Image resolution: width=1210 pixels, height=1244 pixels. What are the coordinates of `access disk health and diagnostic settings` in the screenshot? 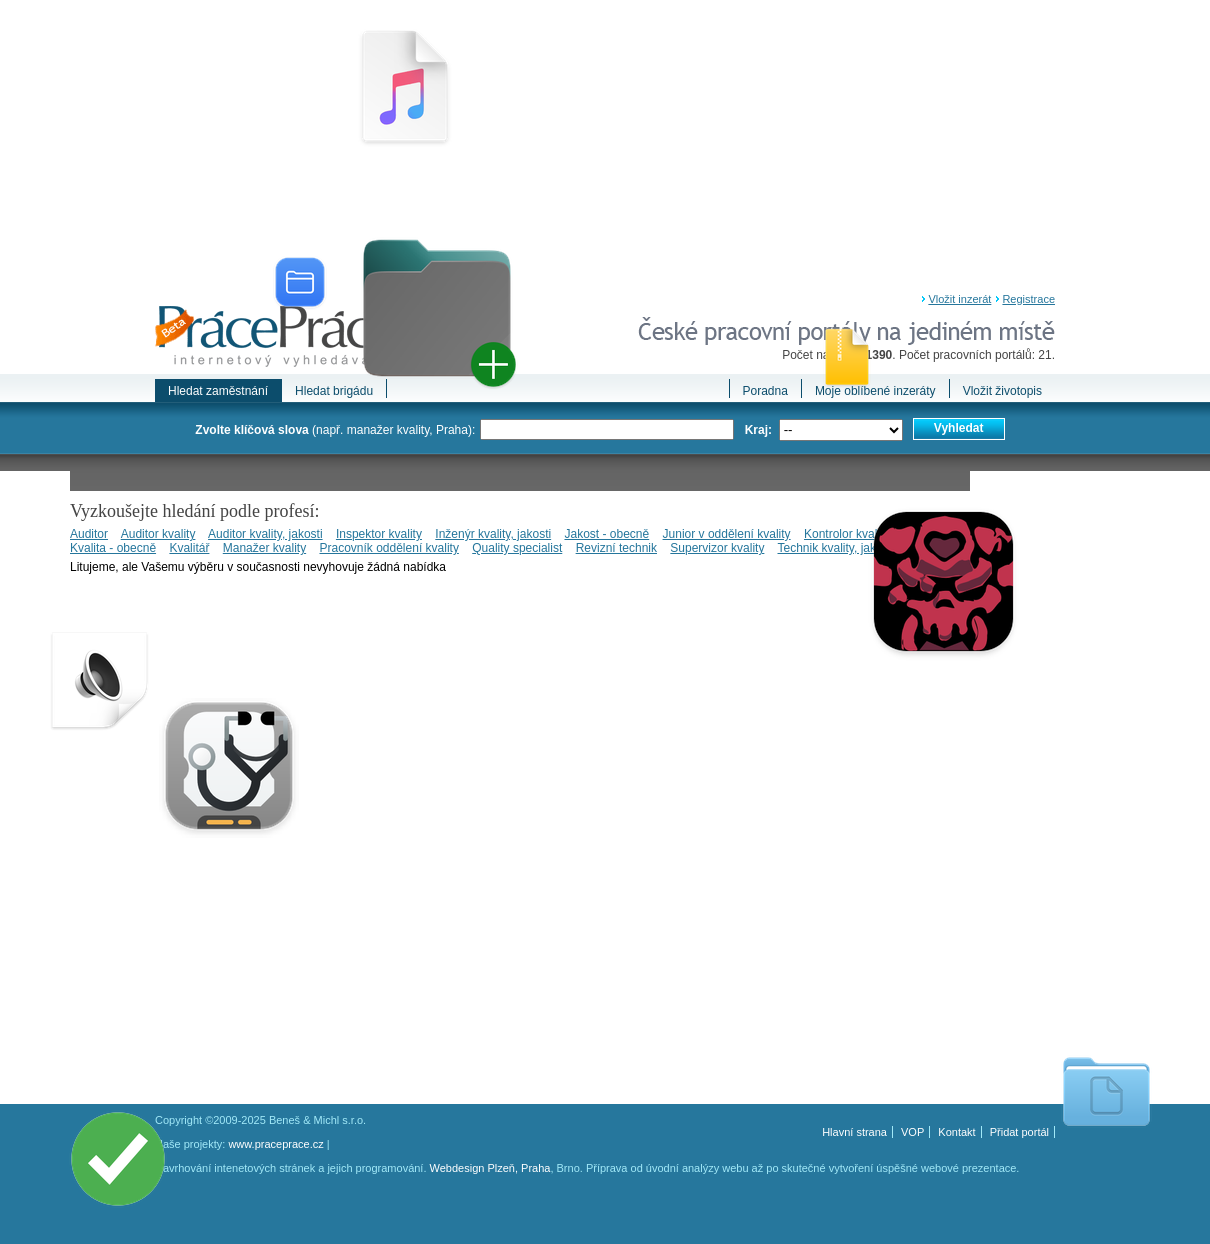 It's located at (229, 768).